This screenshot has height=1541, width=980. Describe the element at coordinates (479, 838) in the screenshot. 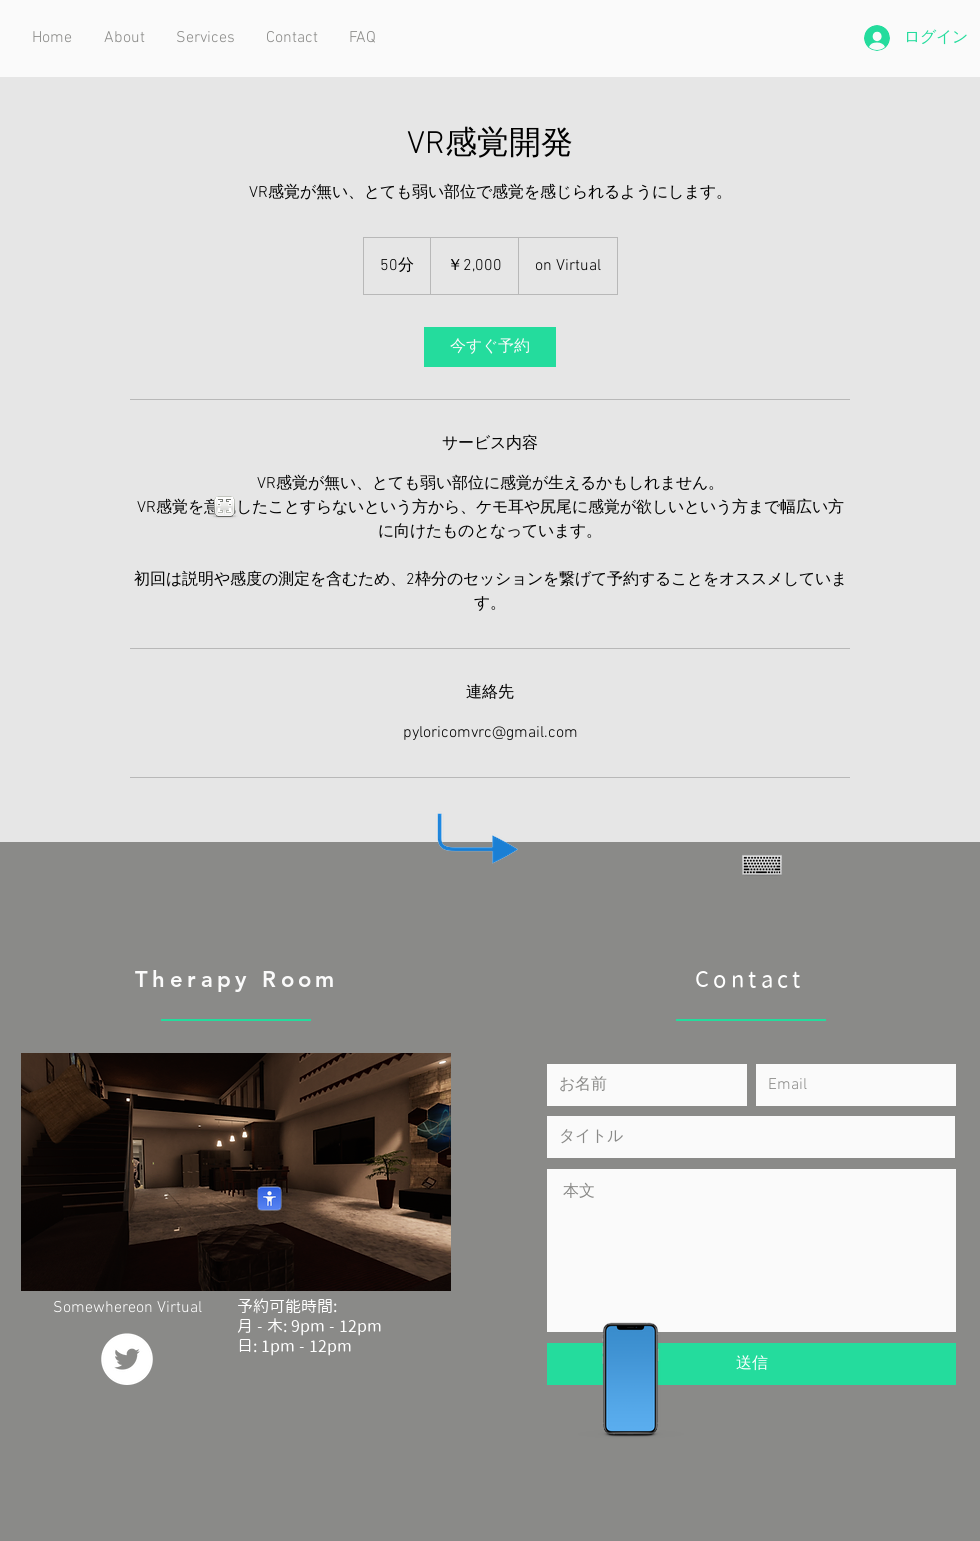

I see `forward an email message` at that location.